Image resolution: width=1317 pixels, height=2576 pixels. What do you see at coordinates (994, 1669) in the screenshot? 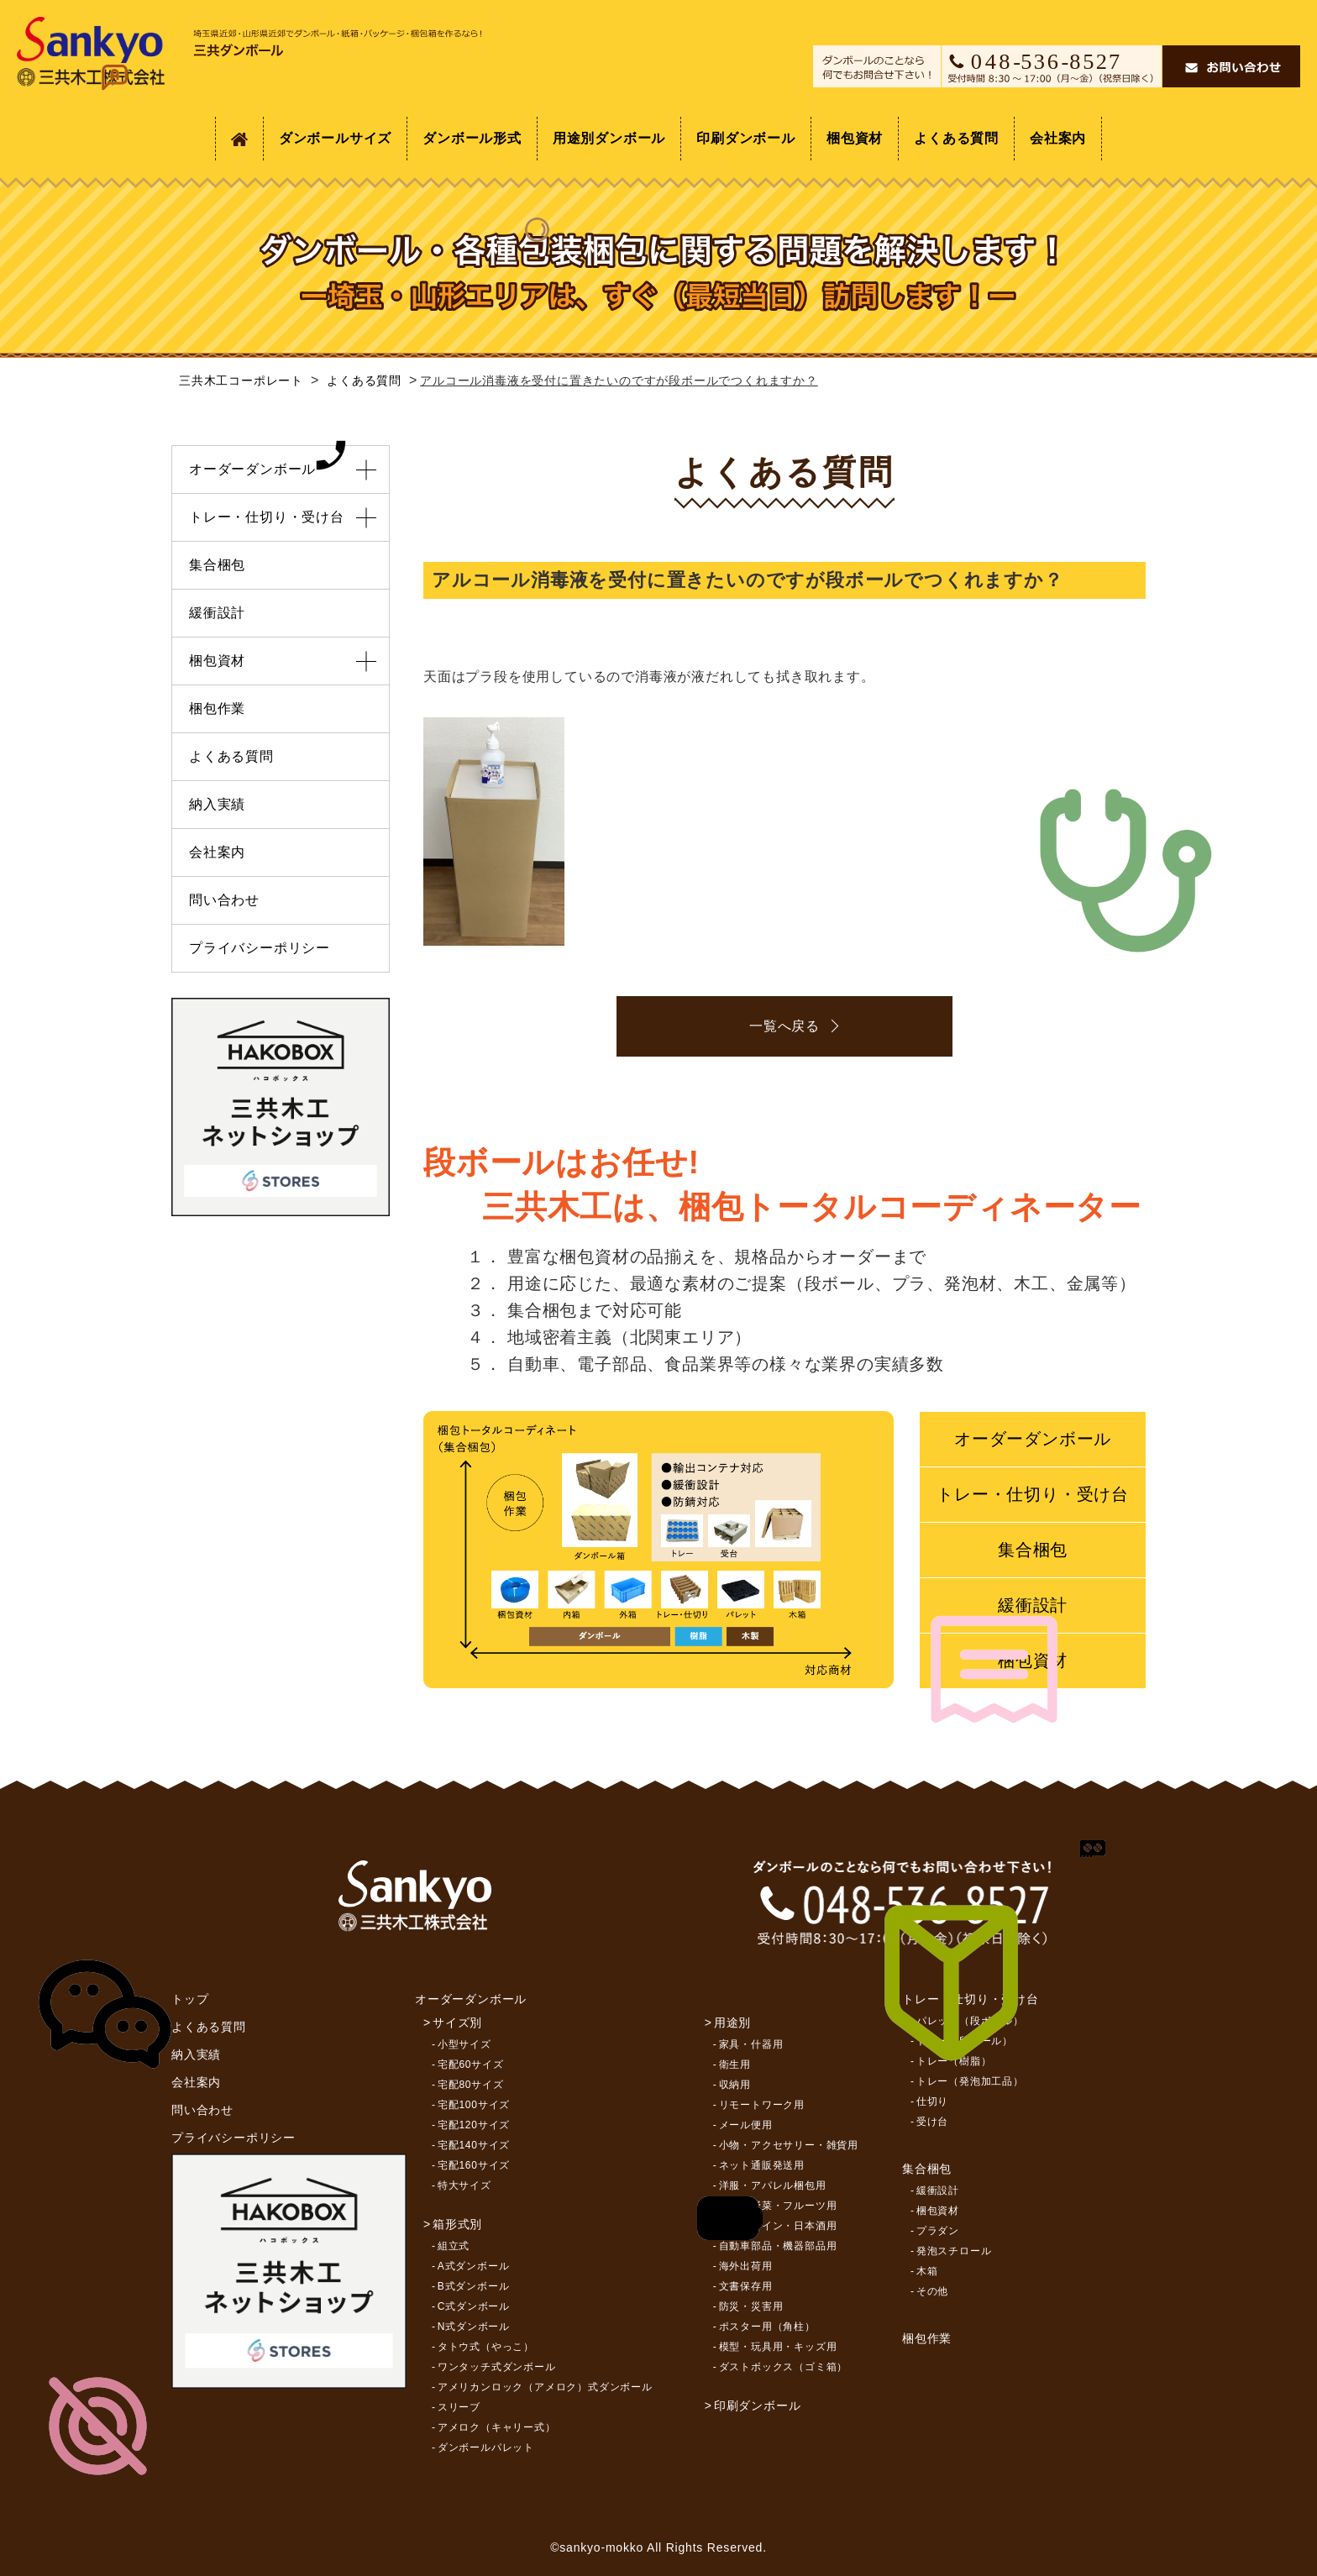
I see `view purchase receipt or transaction history` at bounding box center [994, 1669].